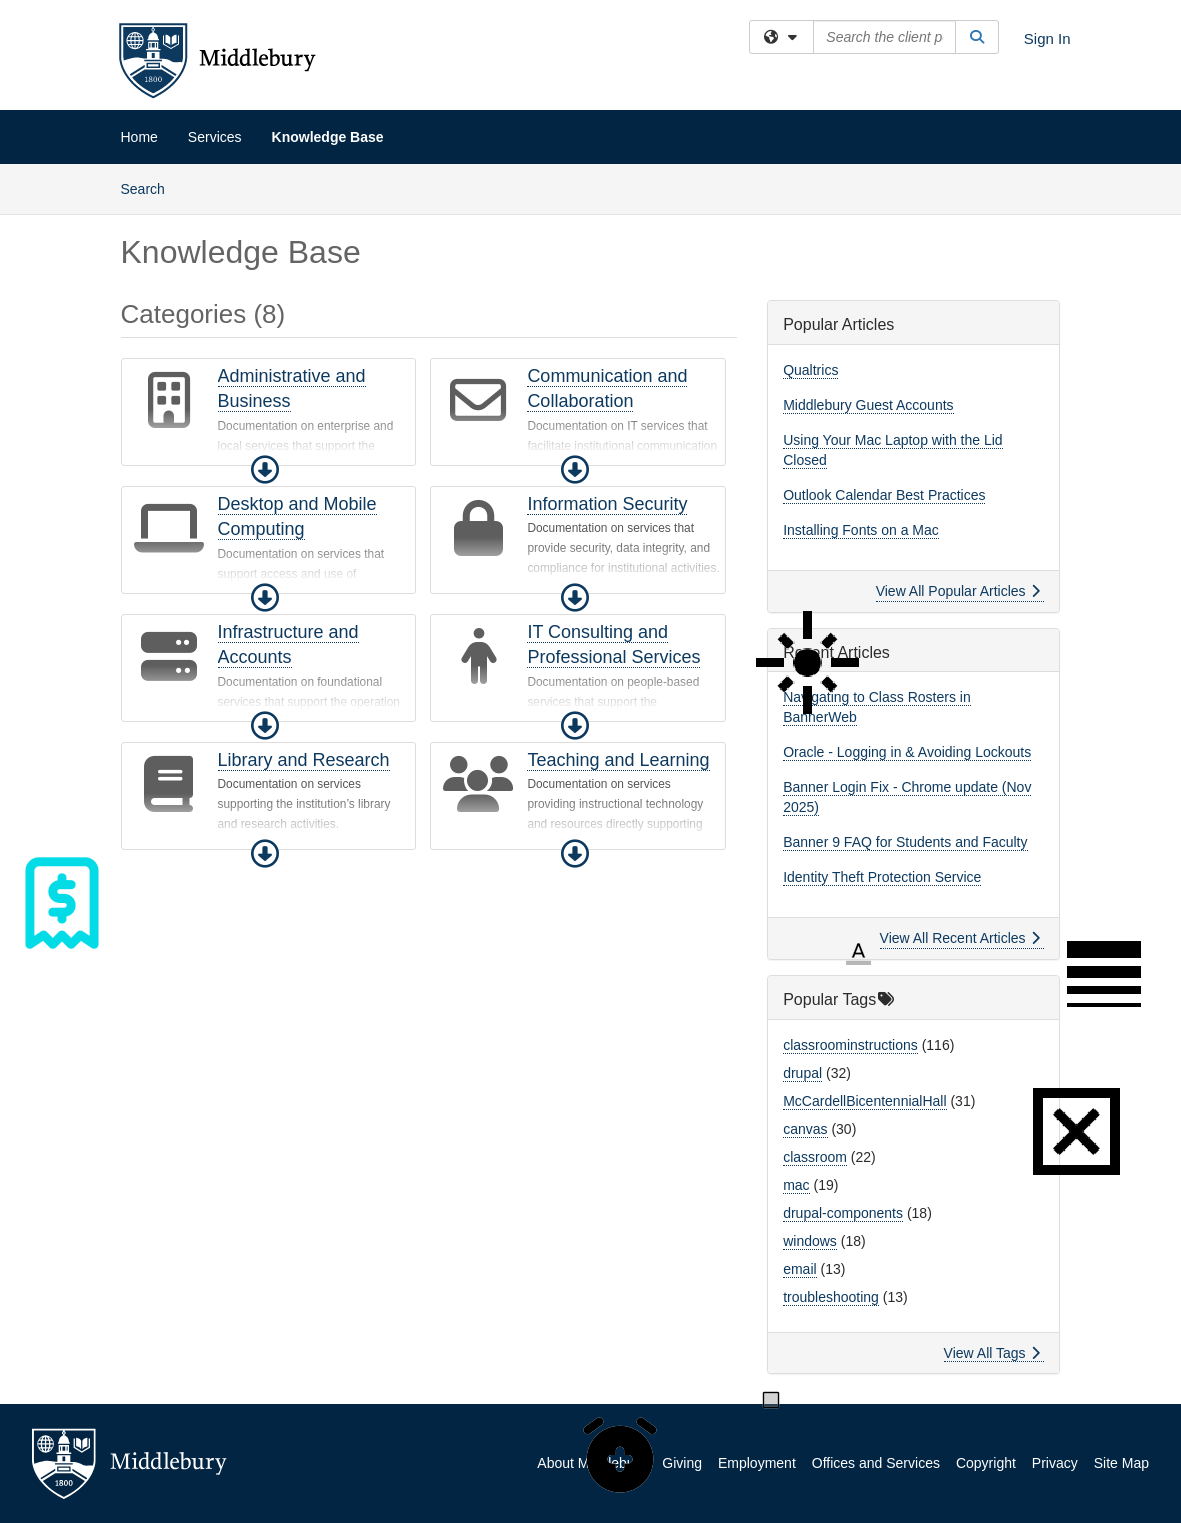 Image resolution: width=1181 pixels, height=1523 pixels. I want to click on view purchase receipt or transaction details, so click(62, 903).